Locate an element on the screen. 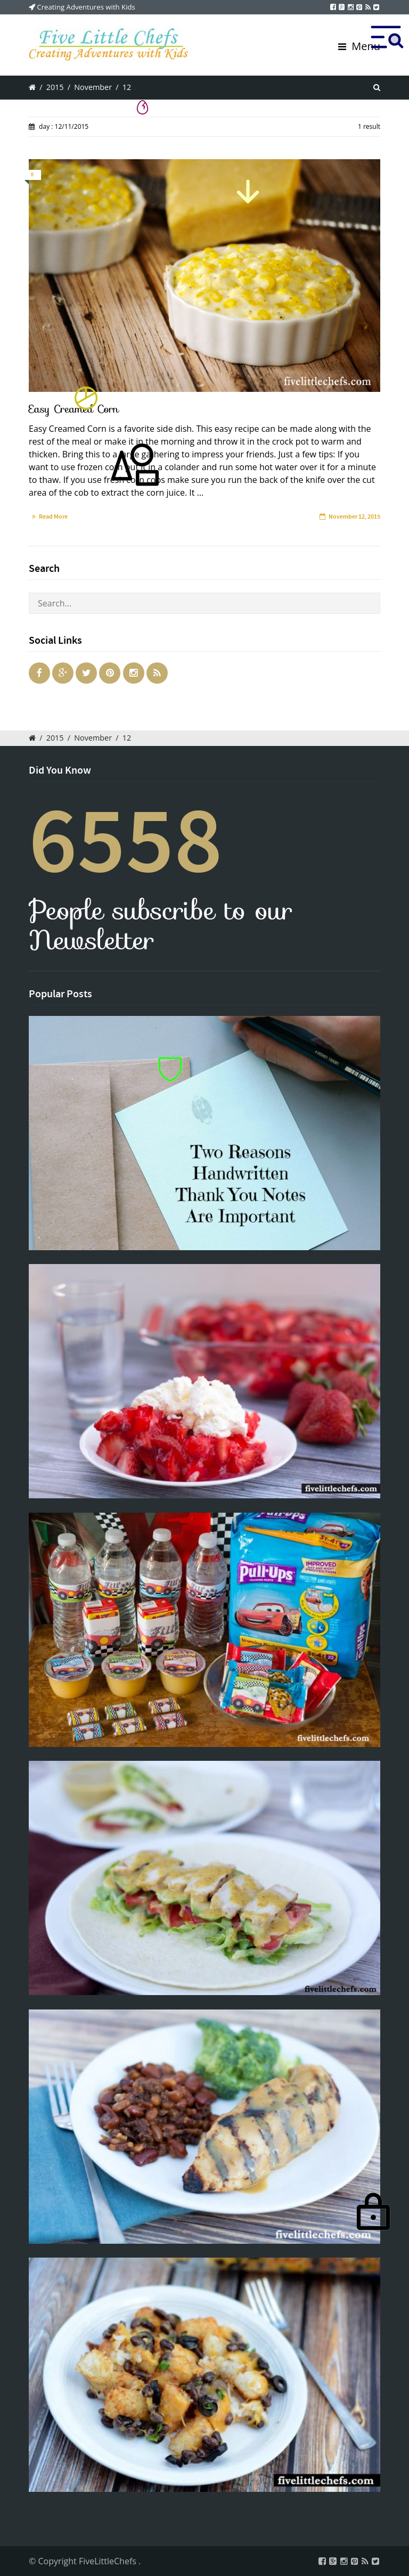 The image size is (409, 2576). view analytics or statistics breakdown is located at coordinates (86, 398).